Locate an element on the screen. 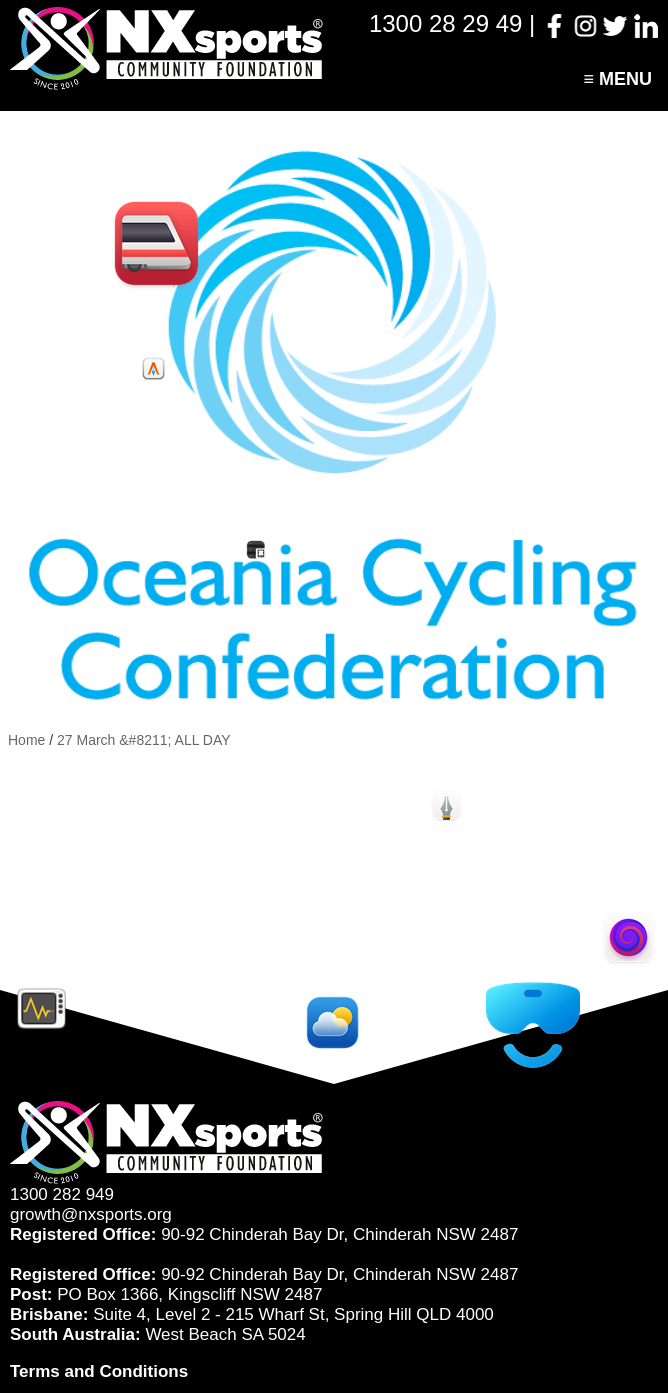 This screenshot has width=668, height=1393. open words document editor is located at coordinates (446, 805).